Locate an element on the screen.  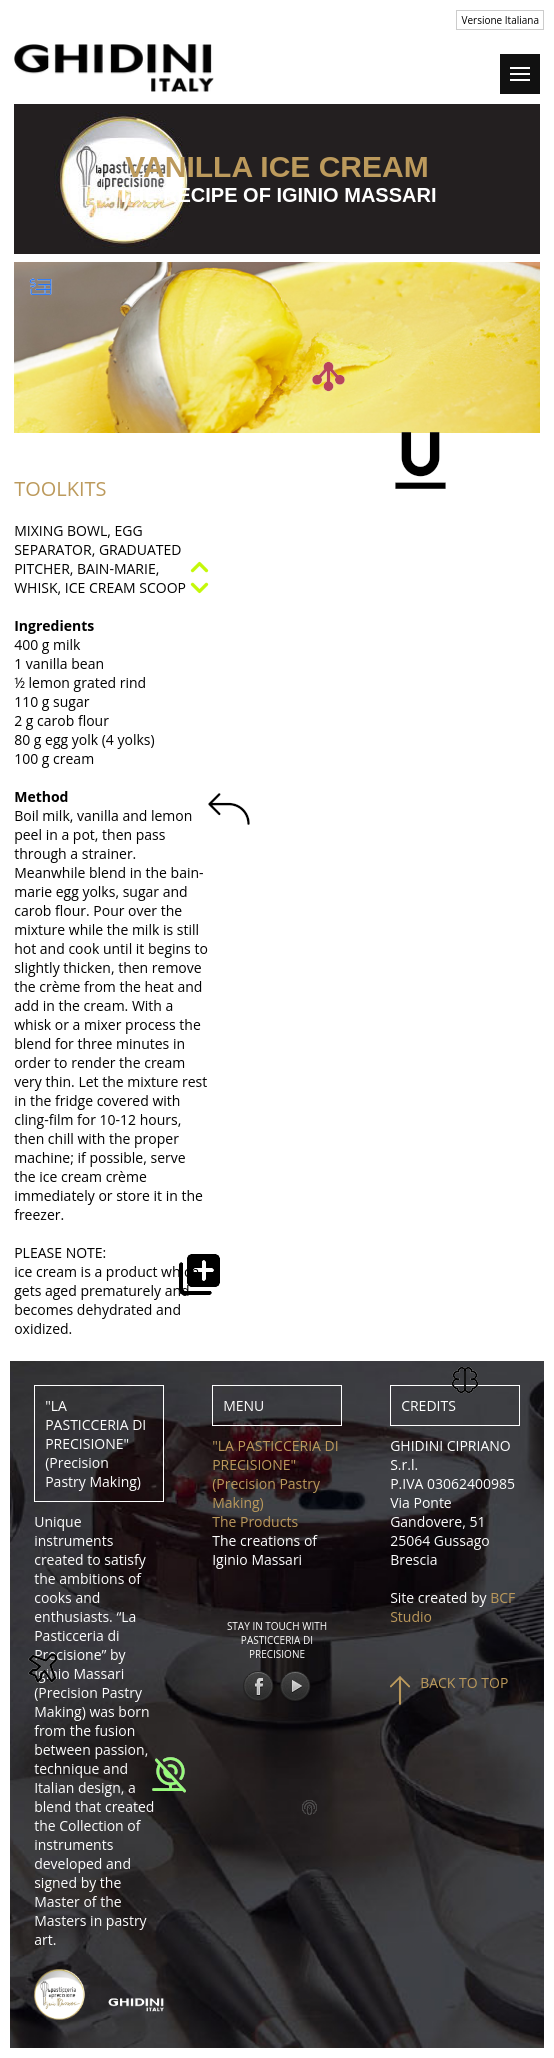
apply underline formatting to selected text is located at coordinates (420, 460).